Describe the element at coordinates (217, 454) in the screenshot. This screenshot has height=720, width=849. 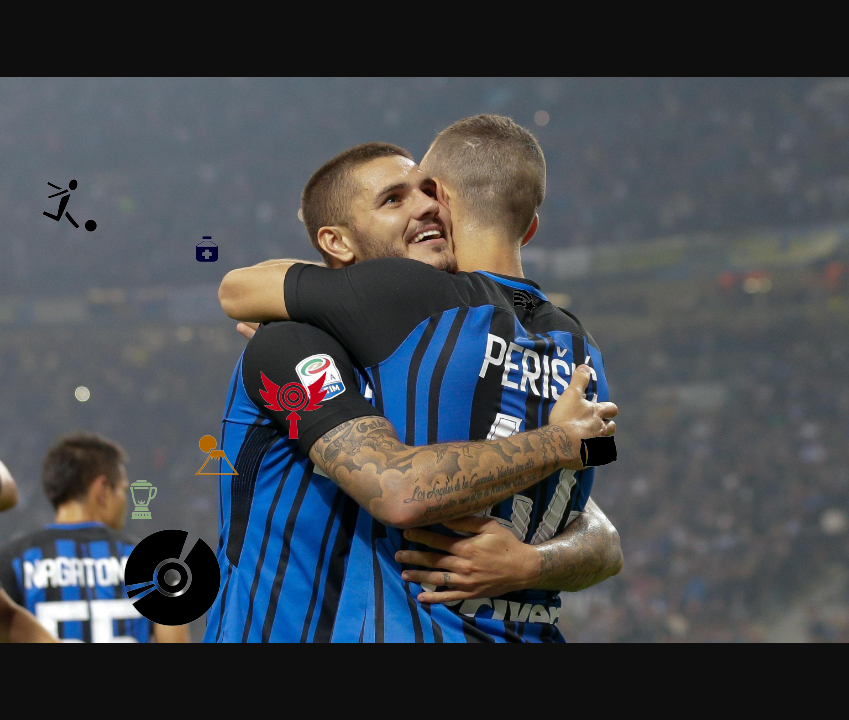
I see `represents Japan or Japanese-related content` at that location.